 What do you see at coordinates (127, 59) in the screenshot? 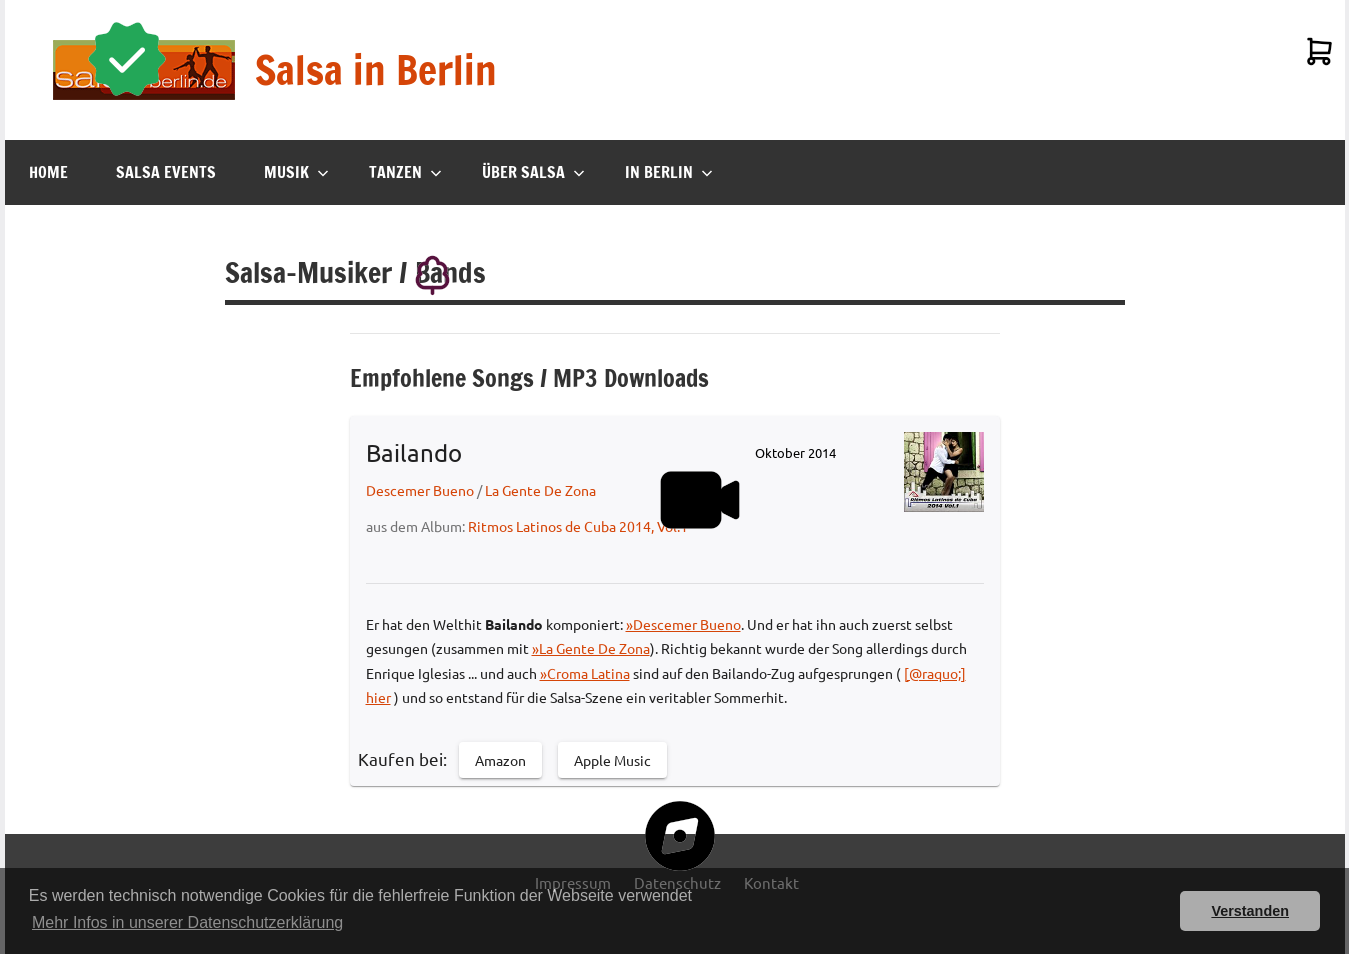
I see `indicates a verified discord server` at bounding box center [127, 59].